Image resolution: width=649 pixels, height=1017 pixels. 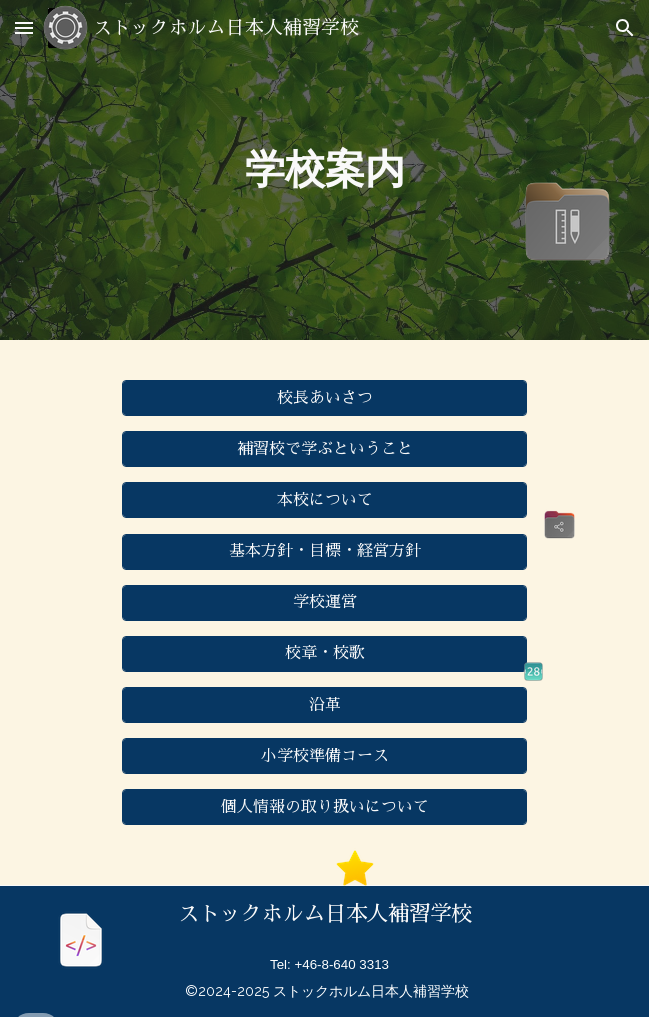 I want to click on open your public shared folder, so click(x=559, y=524).